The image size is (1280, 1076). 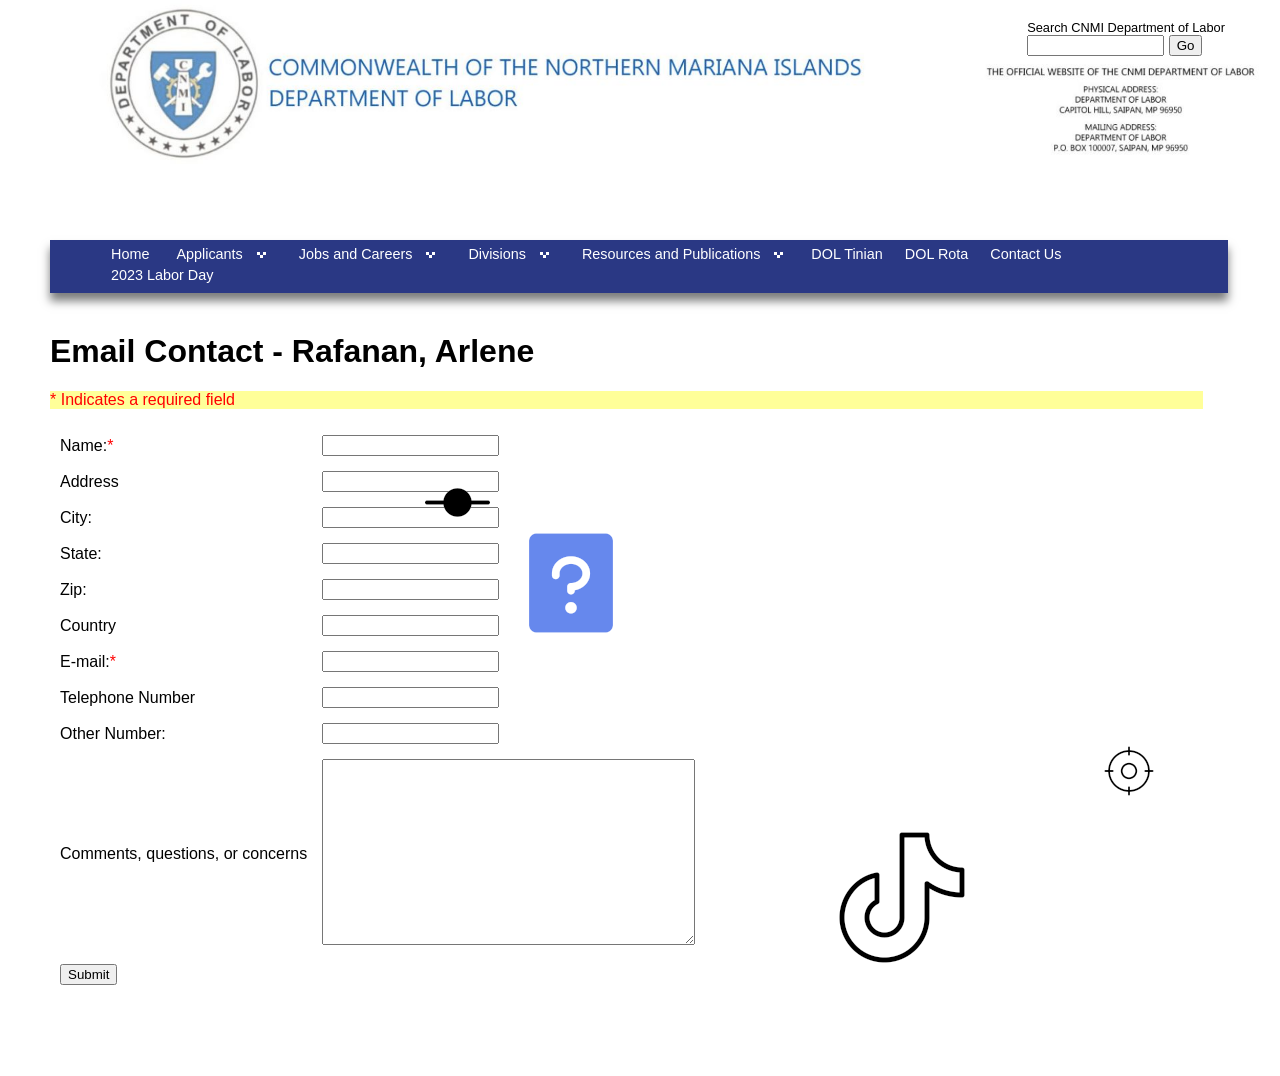 I want to click on access help or FAQ section, so click(x=571, y=583).